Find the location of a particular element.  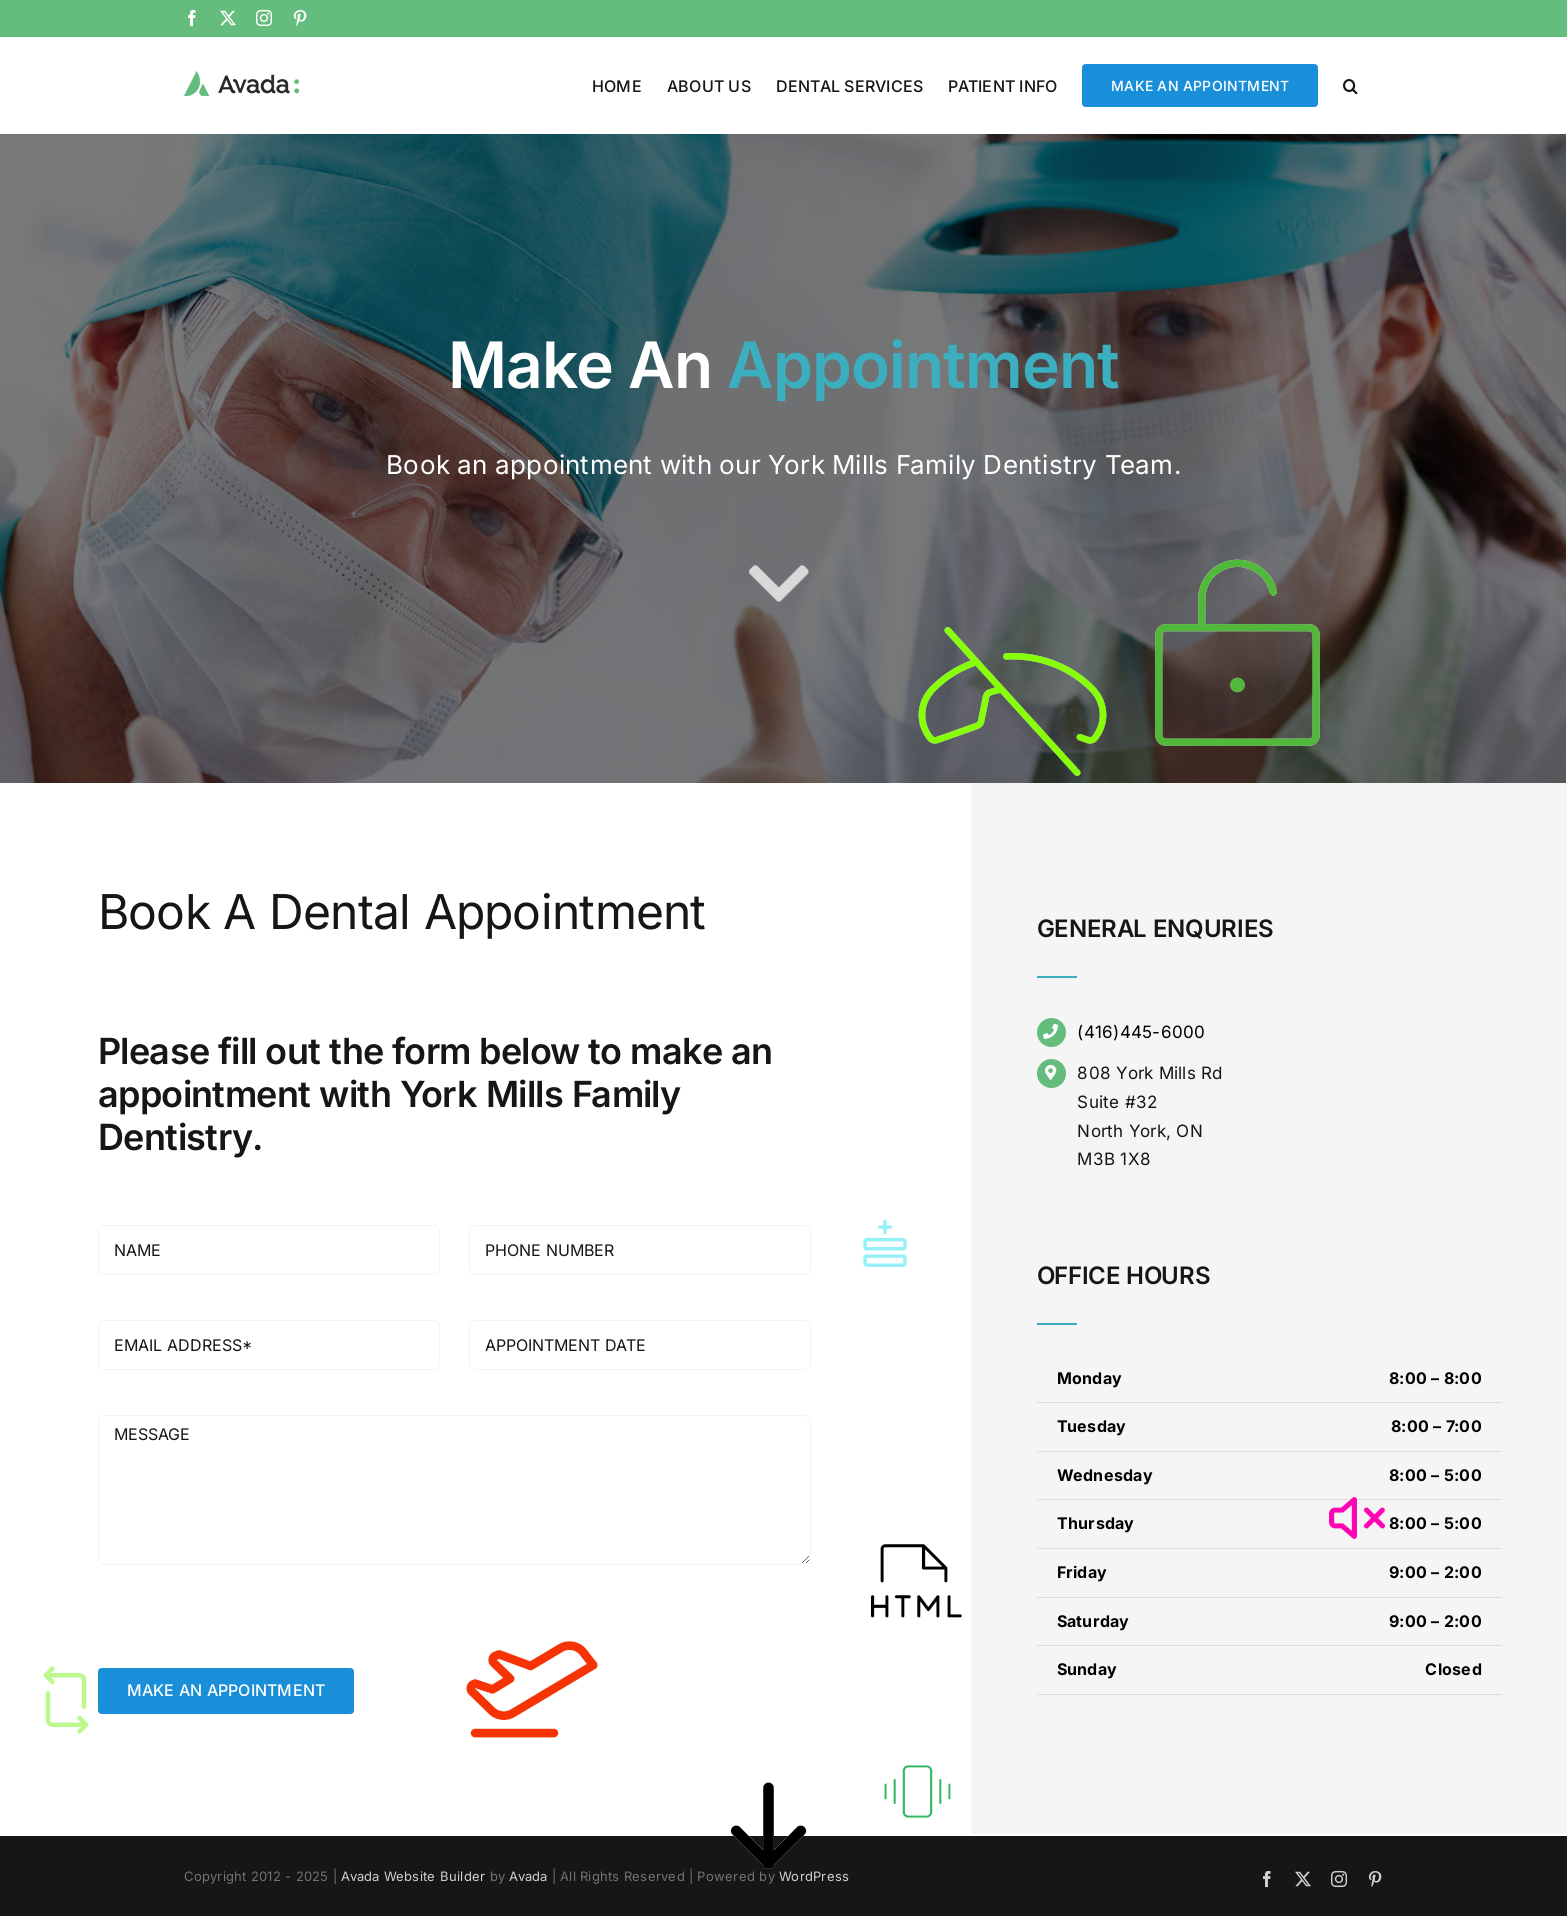

rotate your device orientation is located at coordinates (66, 1700).